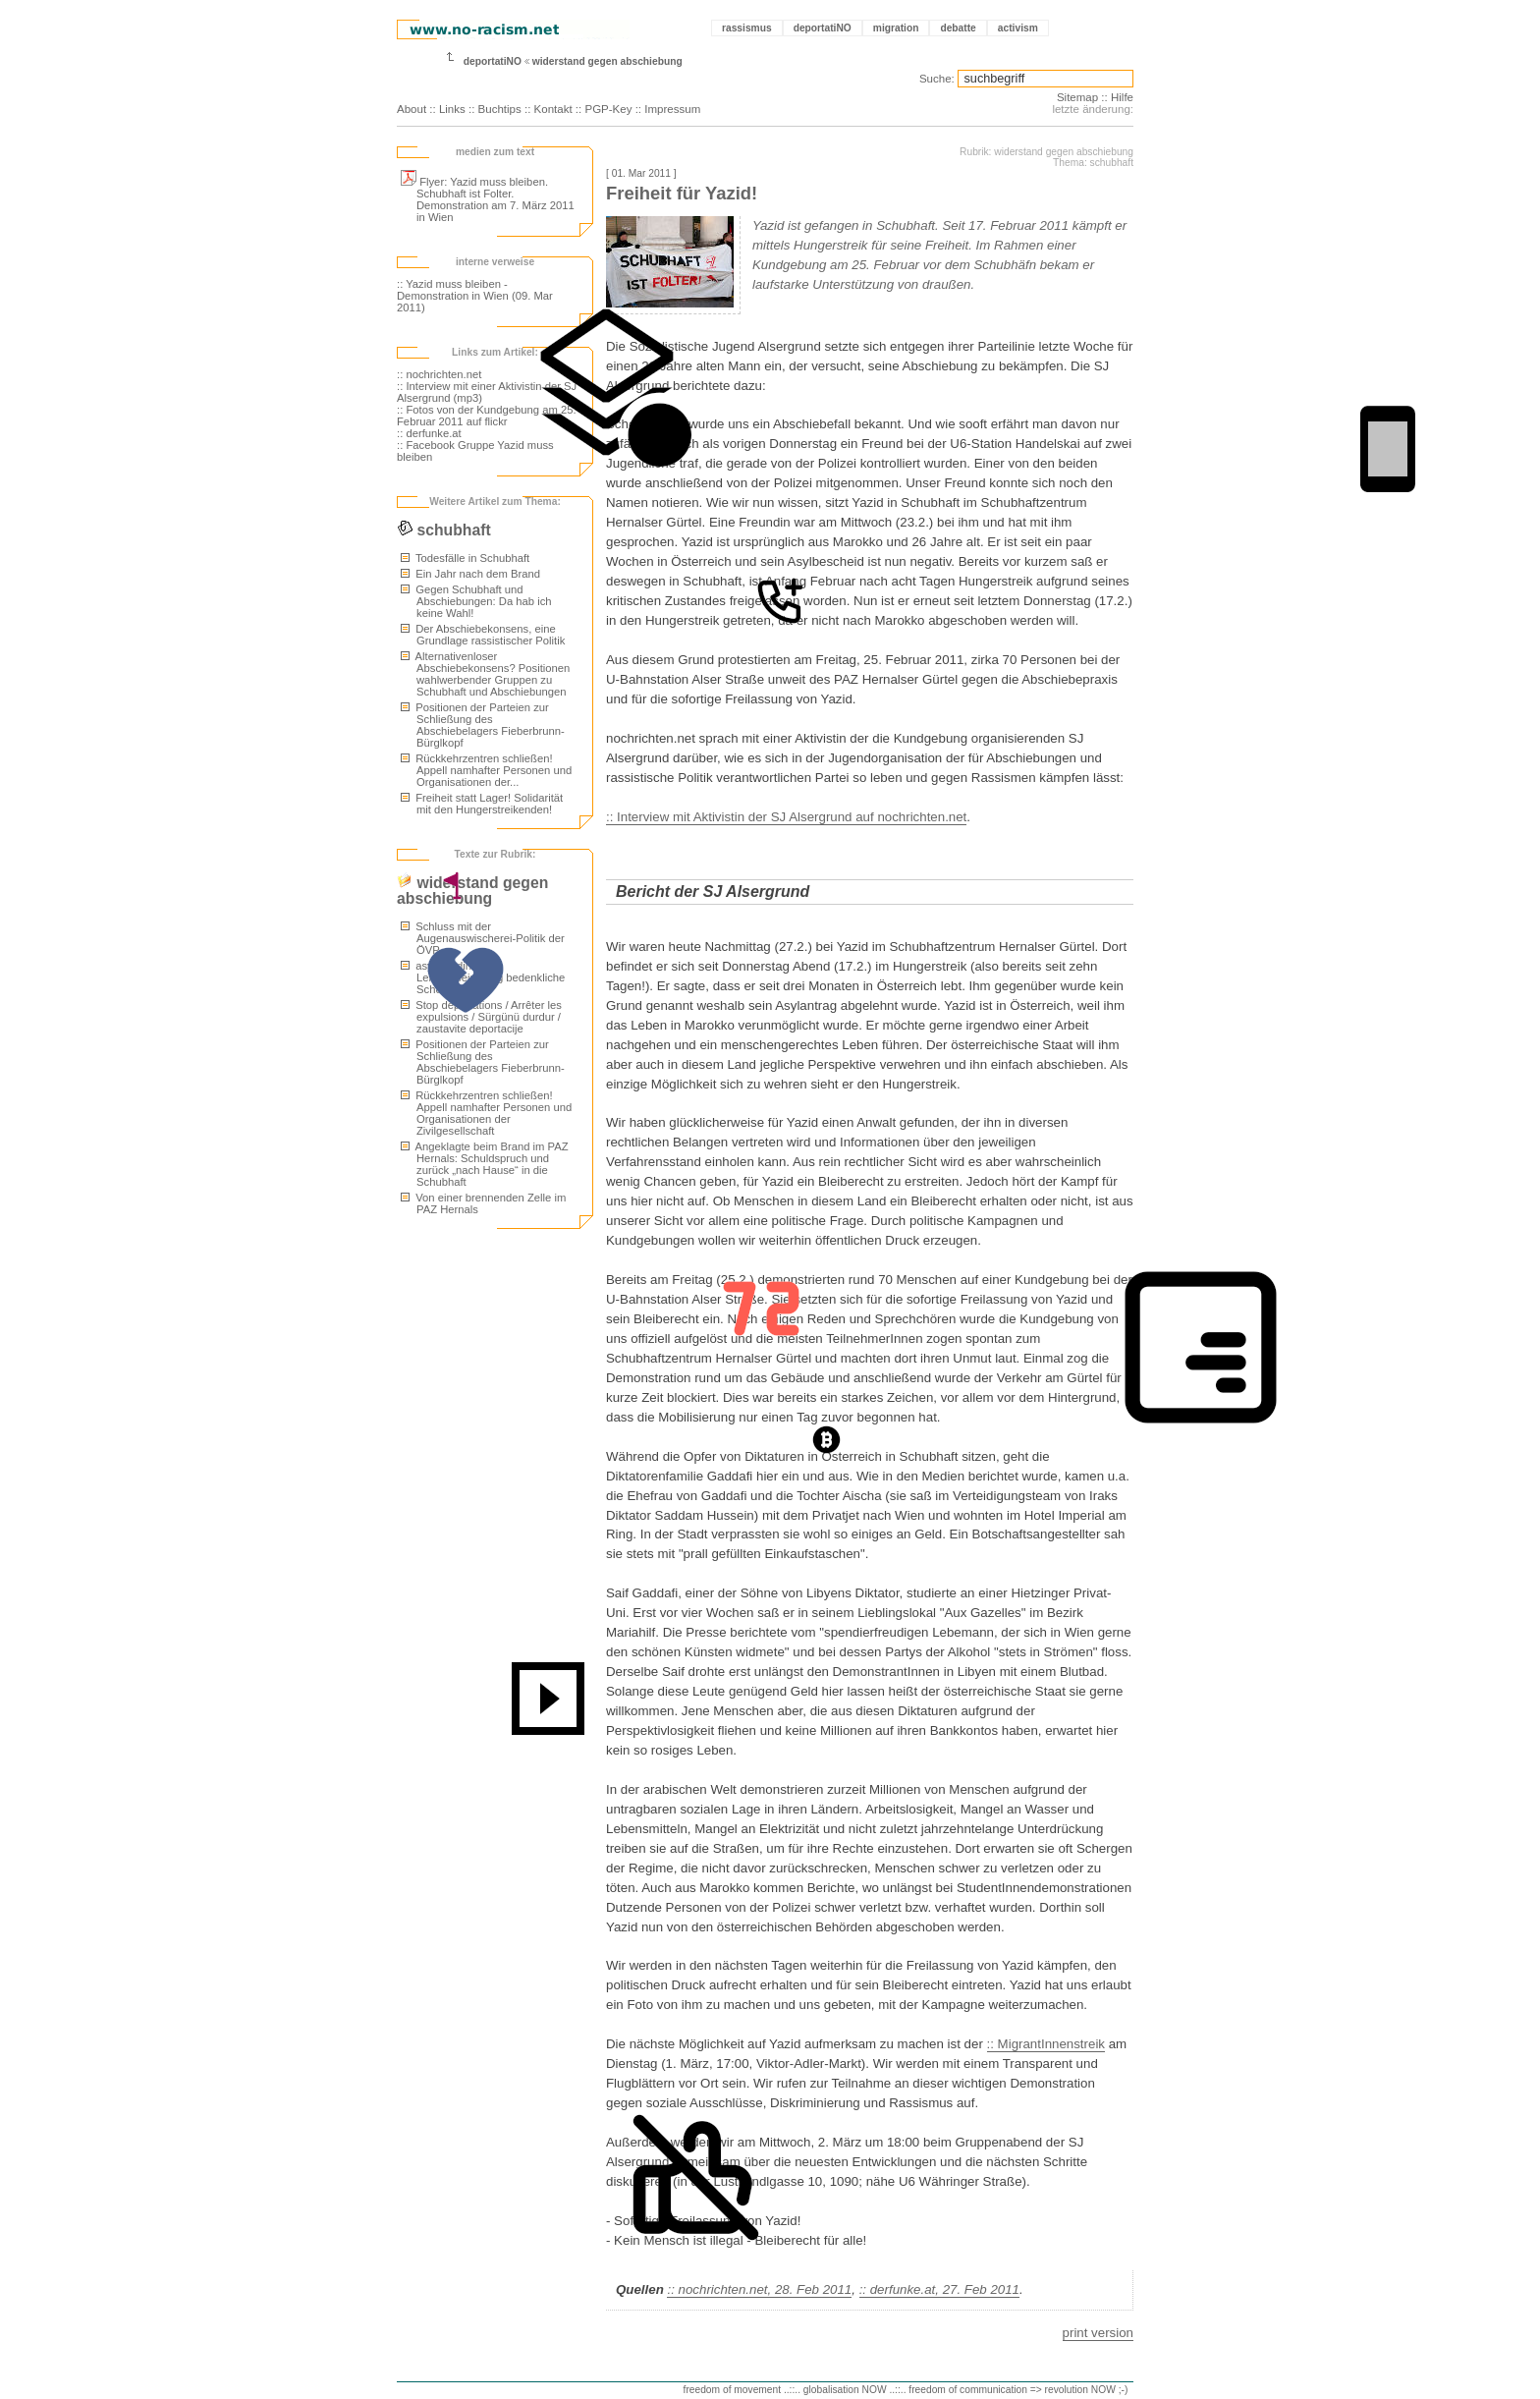  What do you see at coordinates (1388, 449) in the screenshot?
I see `switch to mobile view` at bounding box center [1388, 449].